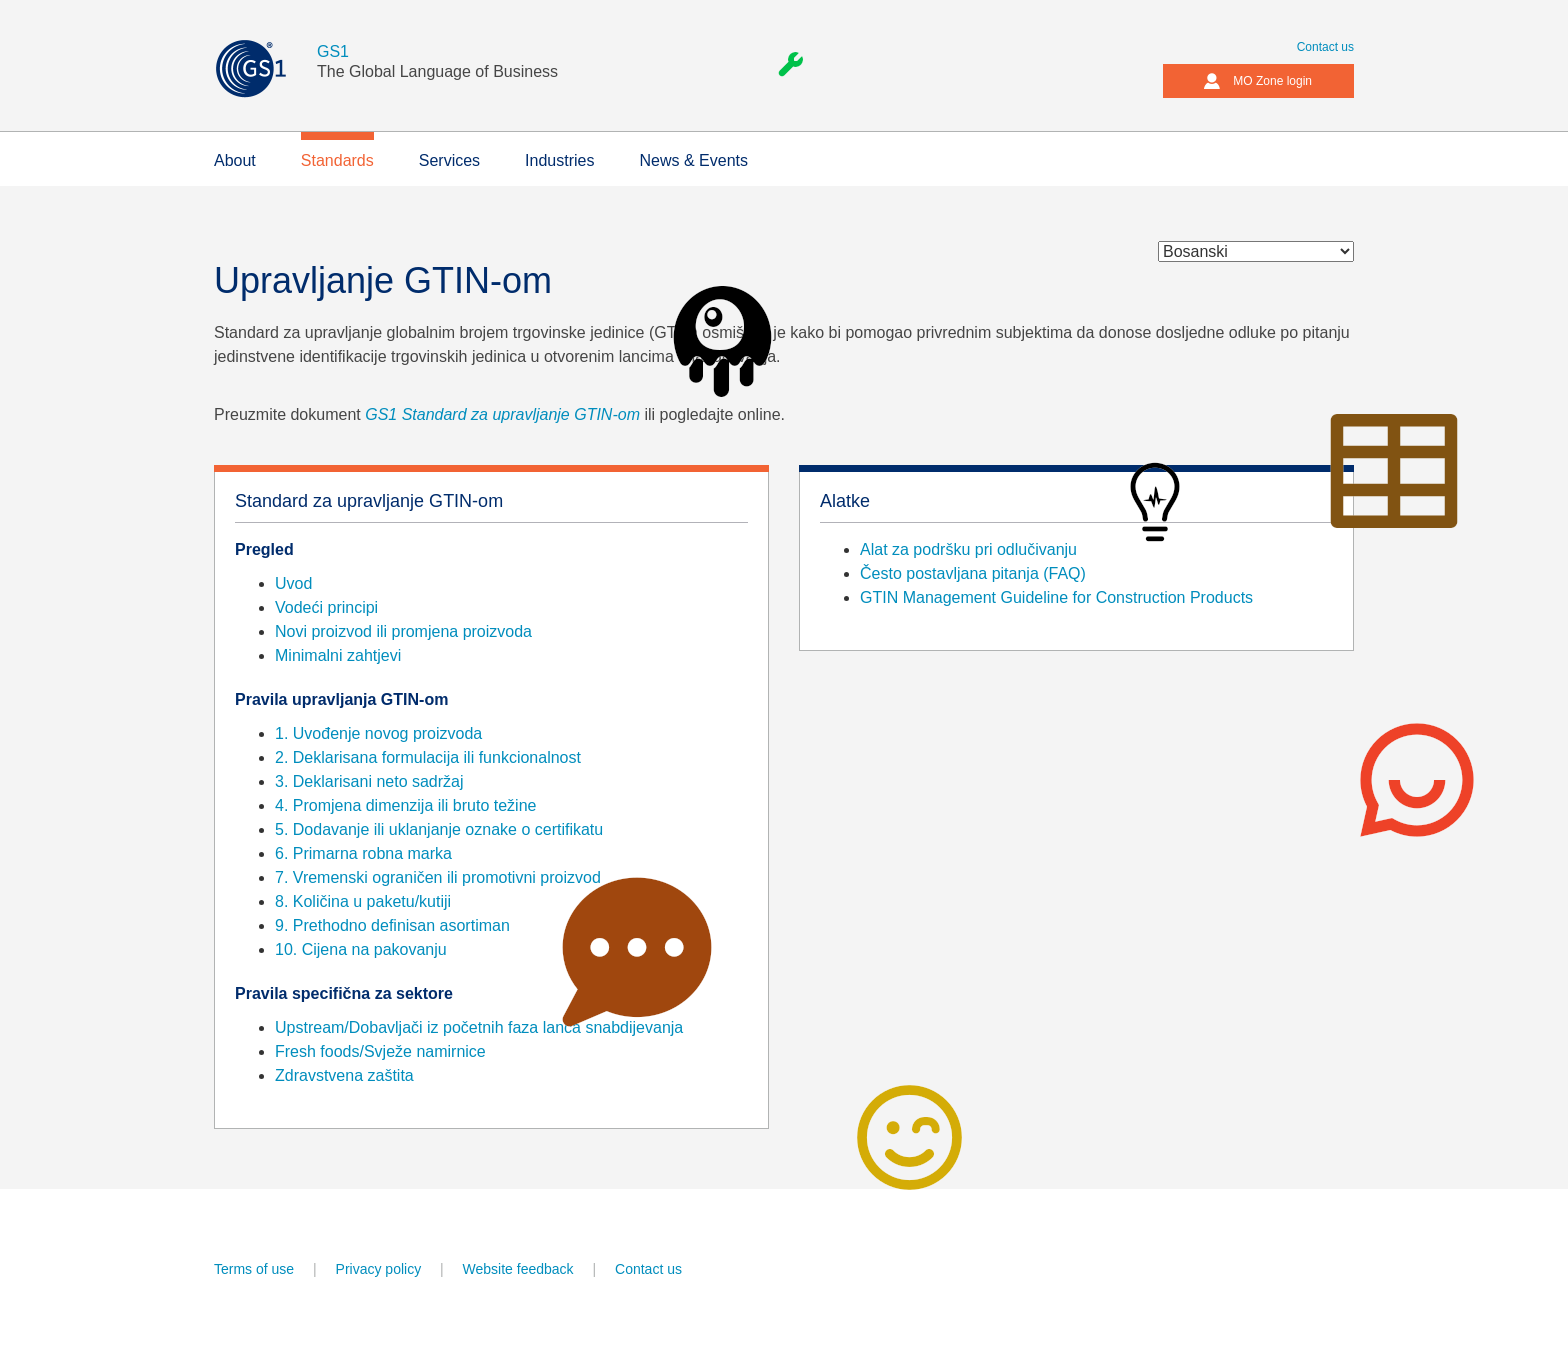 This screenshot has height=1349, width=1568. Describe the element at coordinates (1417, 780) in the screenshot. I see `open chat or messaging feature` at that location.